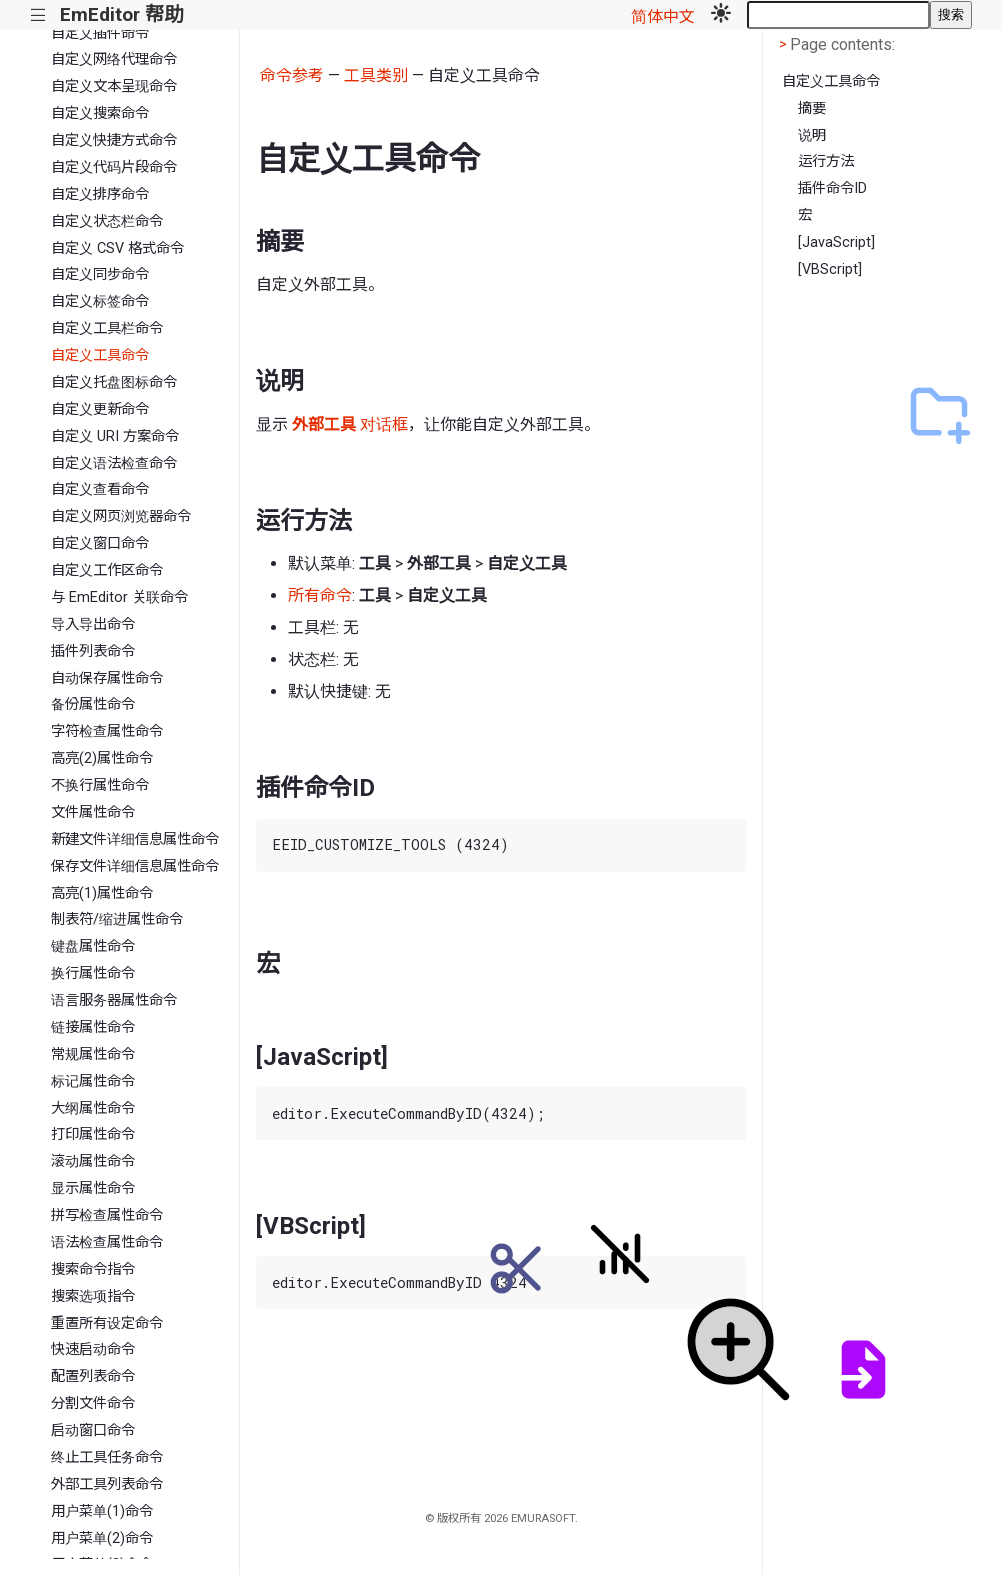 The image size is (1002, 1575). What do you see at coordinates (620, 1254) in the screenshot?
I see `no cellular signal available` at bounding box center [620, 1254].